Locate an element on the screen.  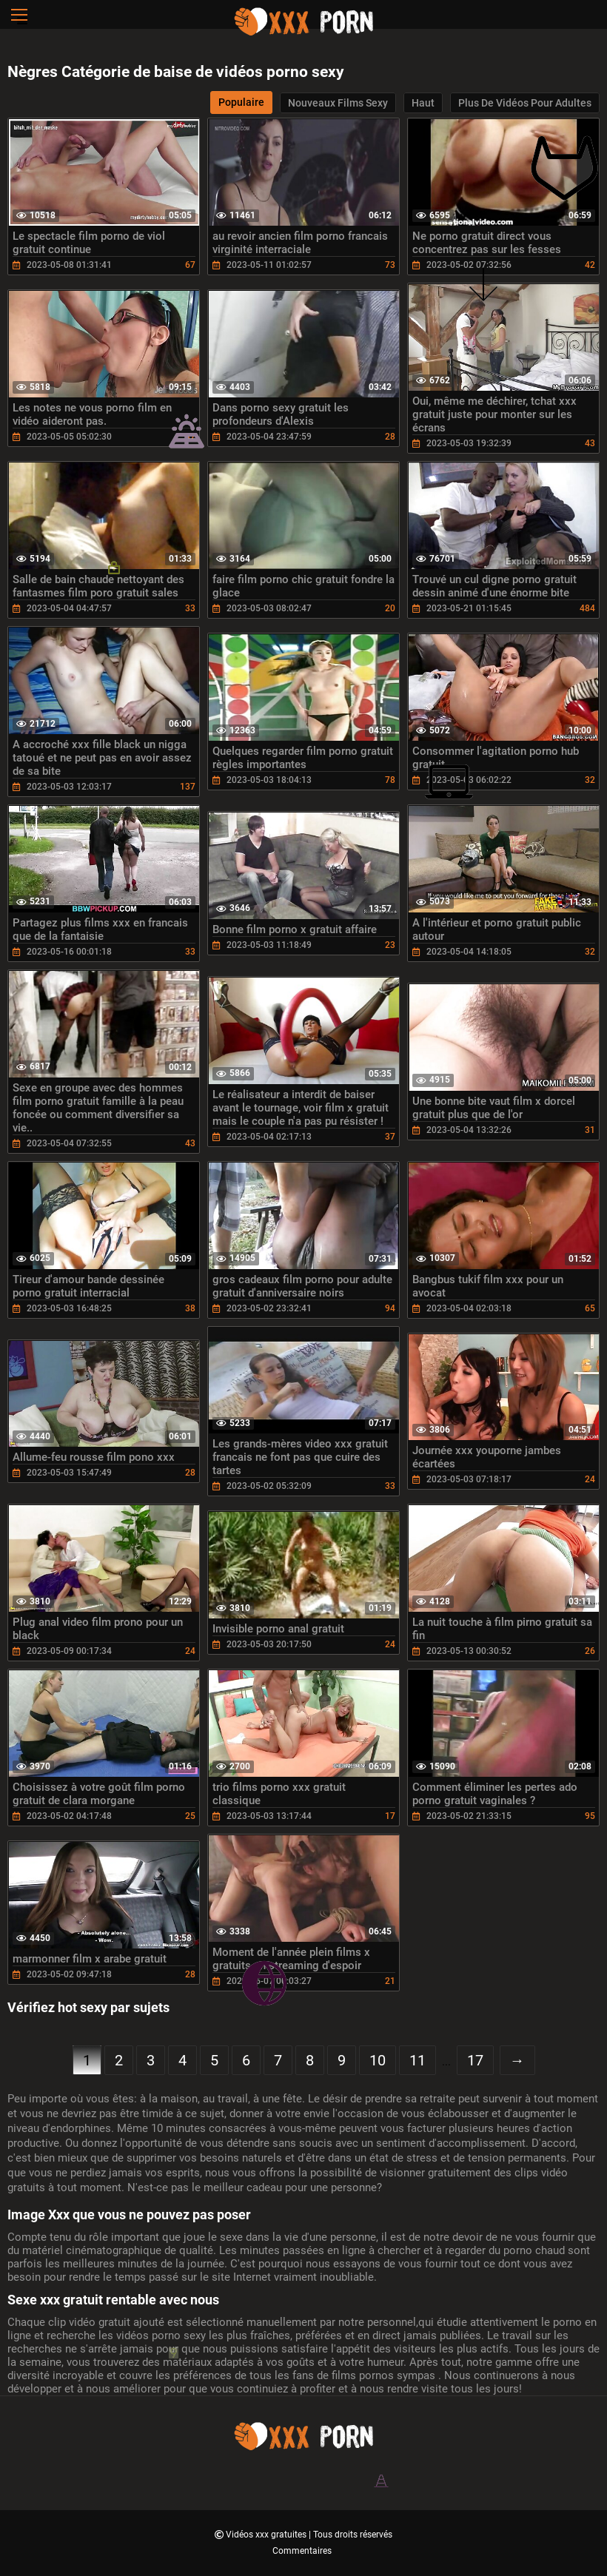
access solar energy settings is located at coordinates (187, 433).